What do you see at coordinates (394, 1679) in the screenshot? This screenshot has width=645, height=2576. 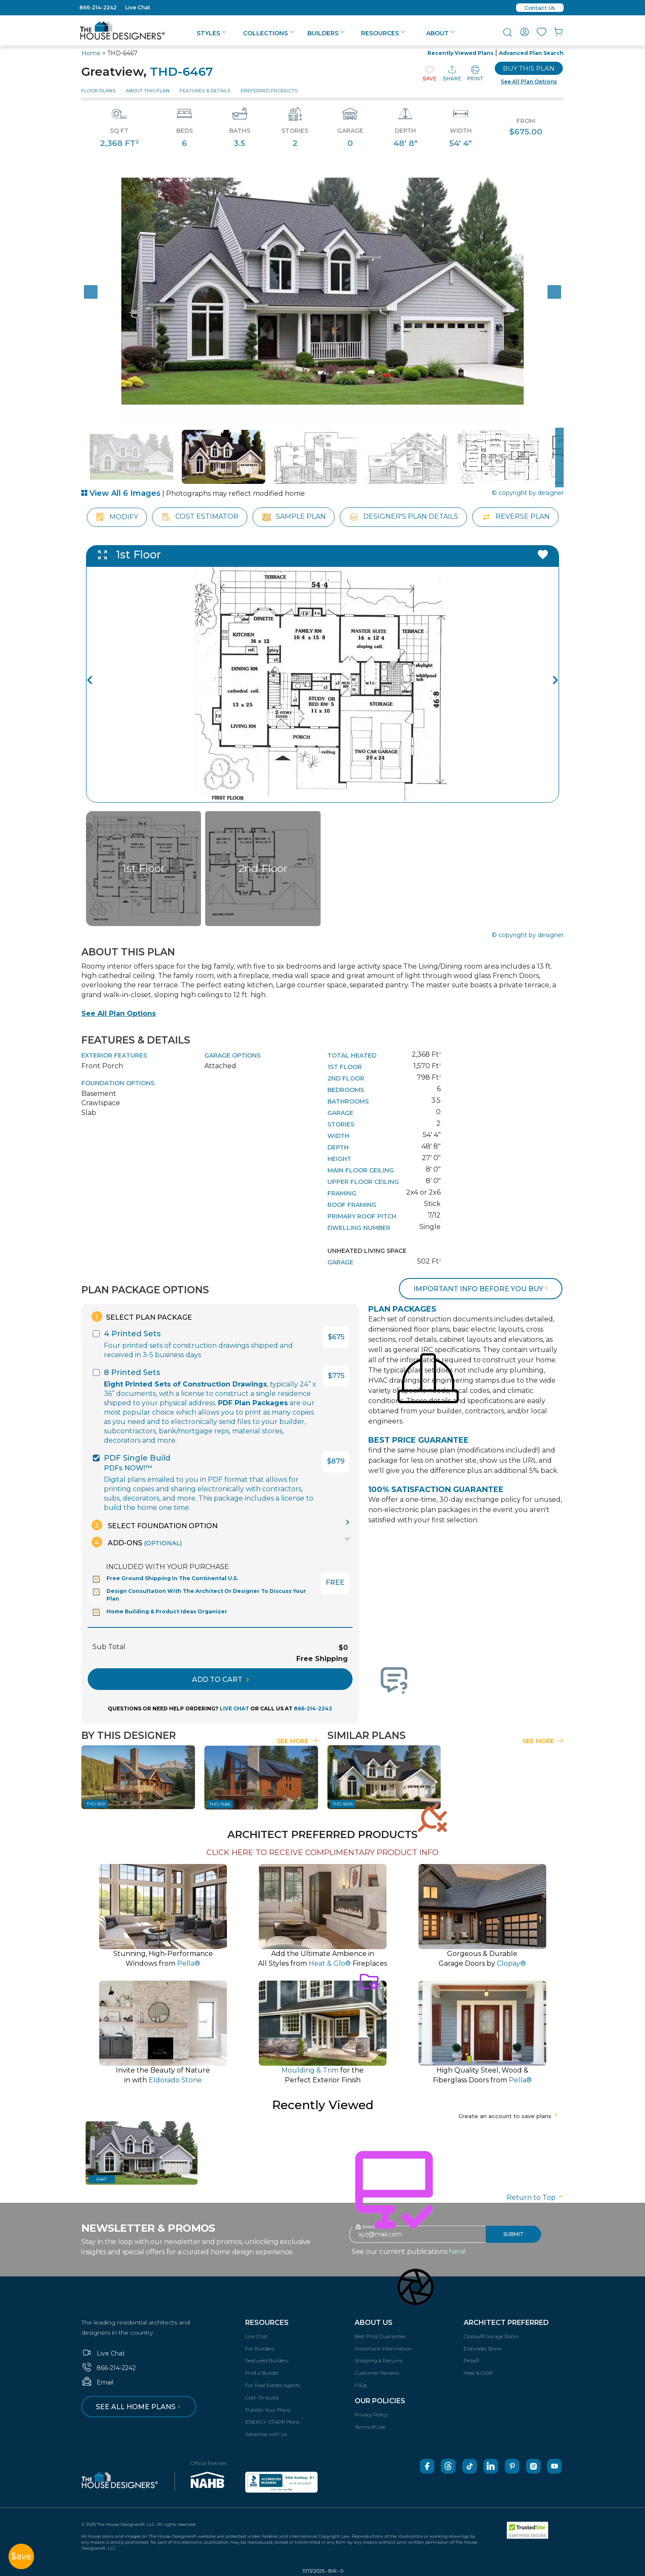 I see `access help or FAQ chat` at bounding box center [394, 1679].